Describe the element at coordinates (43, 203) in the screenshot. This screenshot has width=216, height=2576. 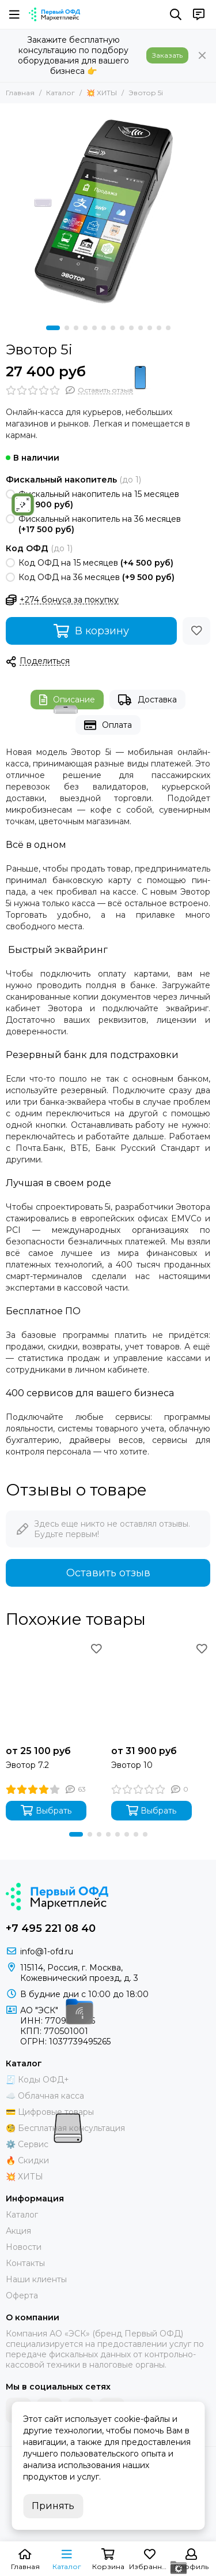
I see `indicates keyboard connected or active` at that location.